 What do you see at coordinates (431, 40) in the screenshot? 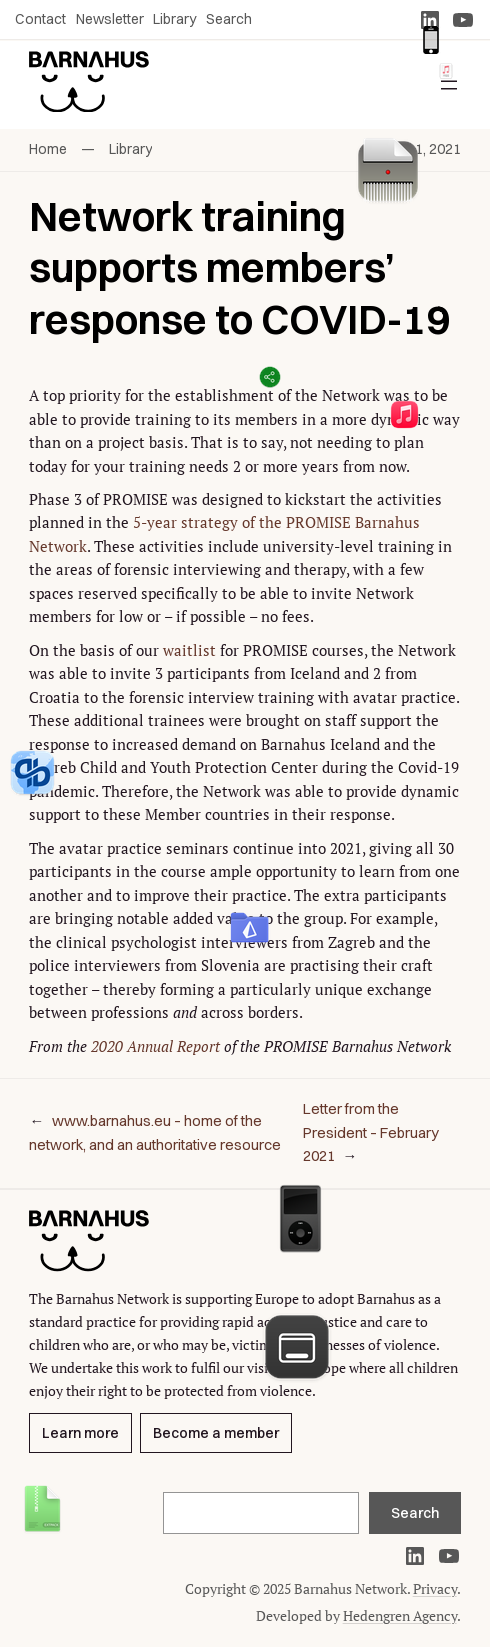
I see `view connected iPhone device` at bounding box center [431, 40].